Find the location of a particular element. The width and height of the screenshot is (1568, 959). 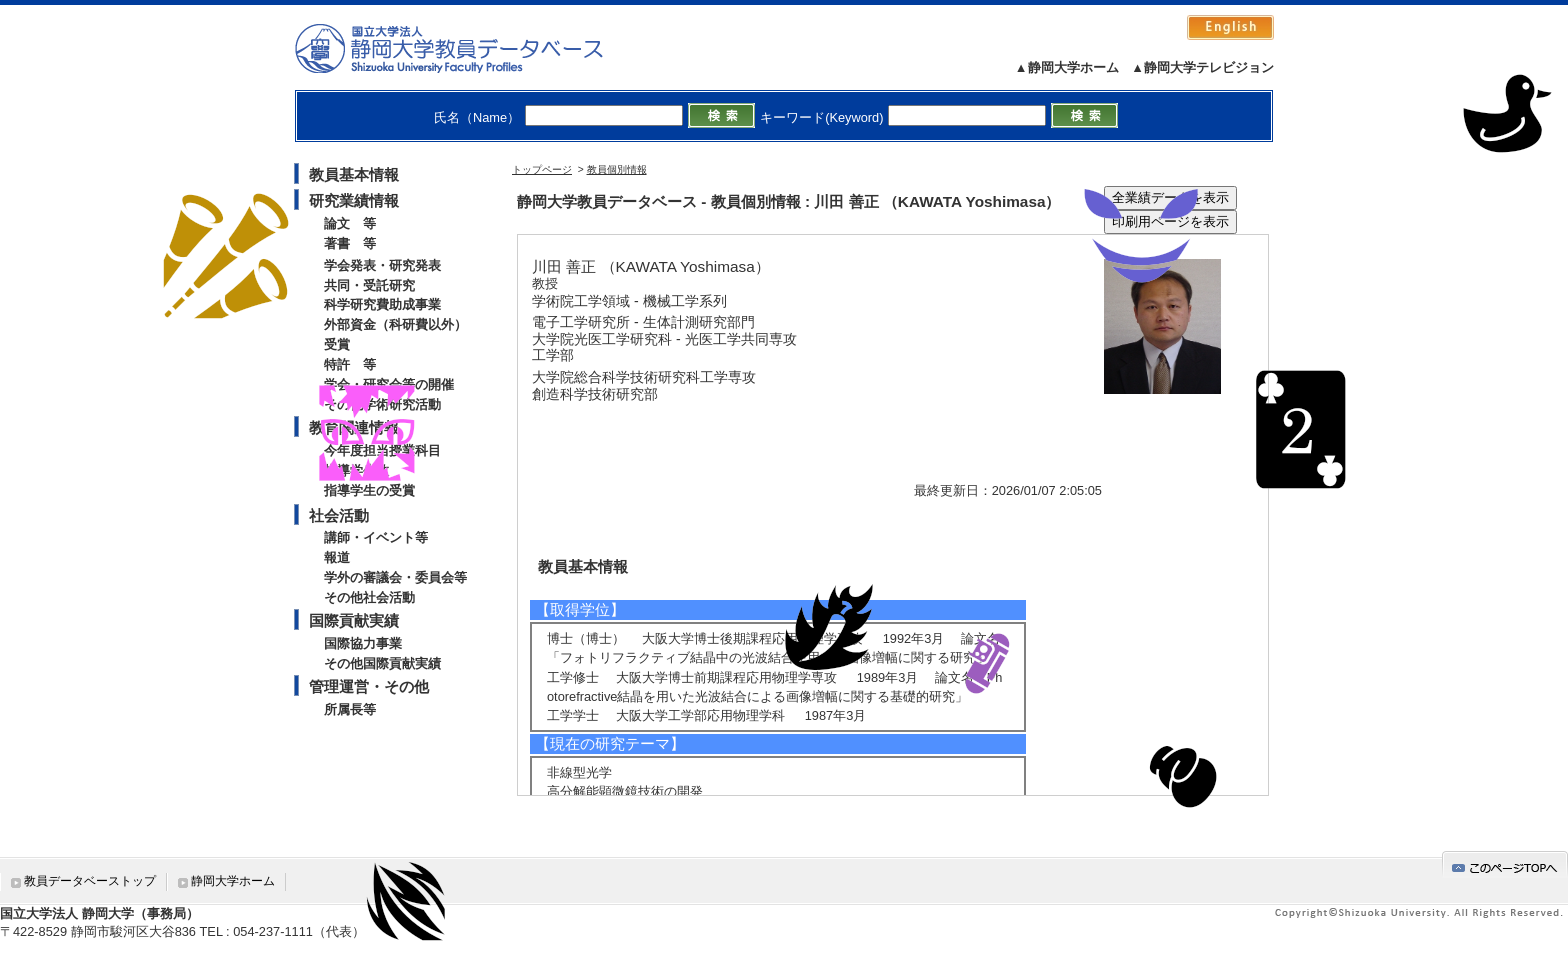

access bath time or kids' mode features is located at coordinates (1507, 113).